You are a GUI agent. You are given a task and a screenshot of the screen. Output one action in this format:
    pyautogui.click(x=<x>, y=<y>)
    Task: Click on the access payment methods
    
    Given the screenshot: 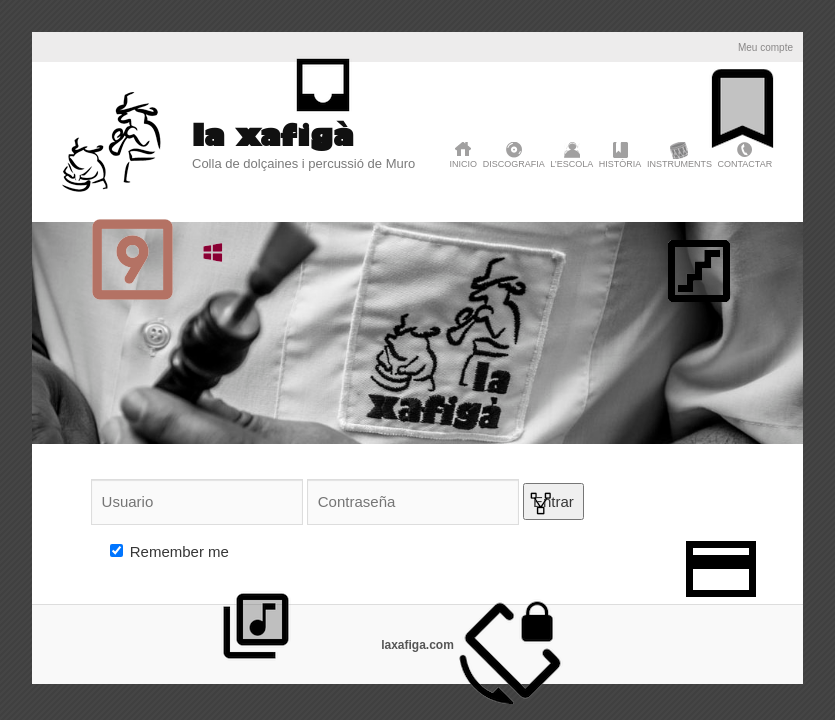 What is the action you would take?
    pyautogui.click(x=721, y=569)
    